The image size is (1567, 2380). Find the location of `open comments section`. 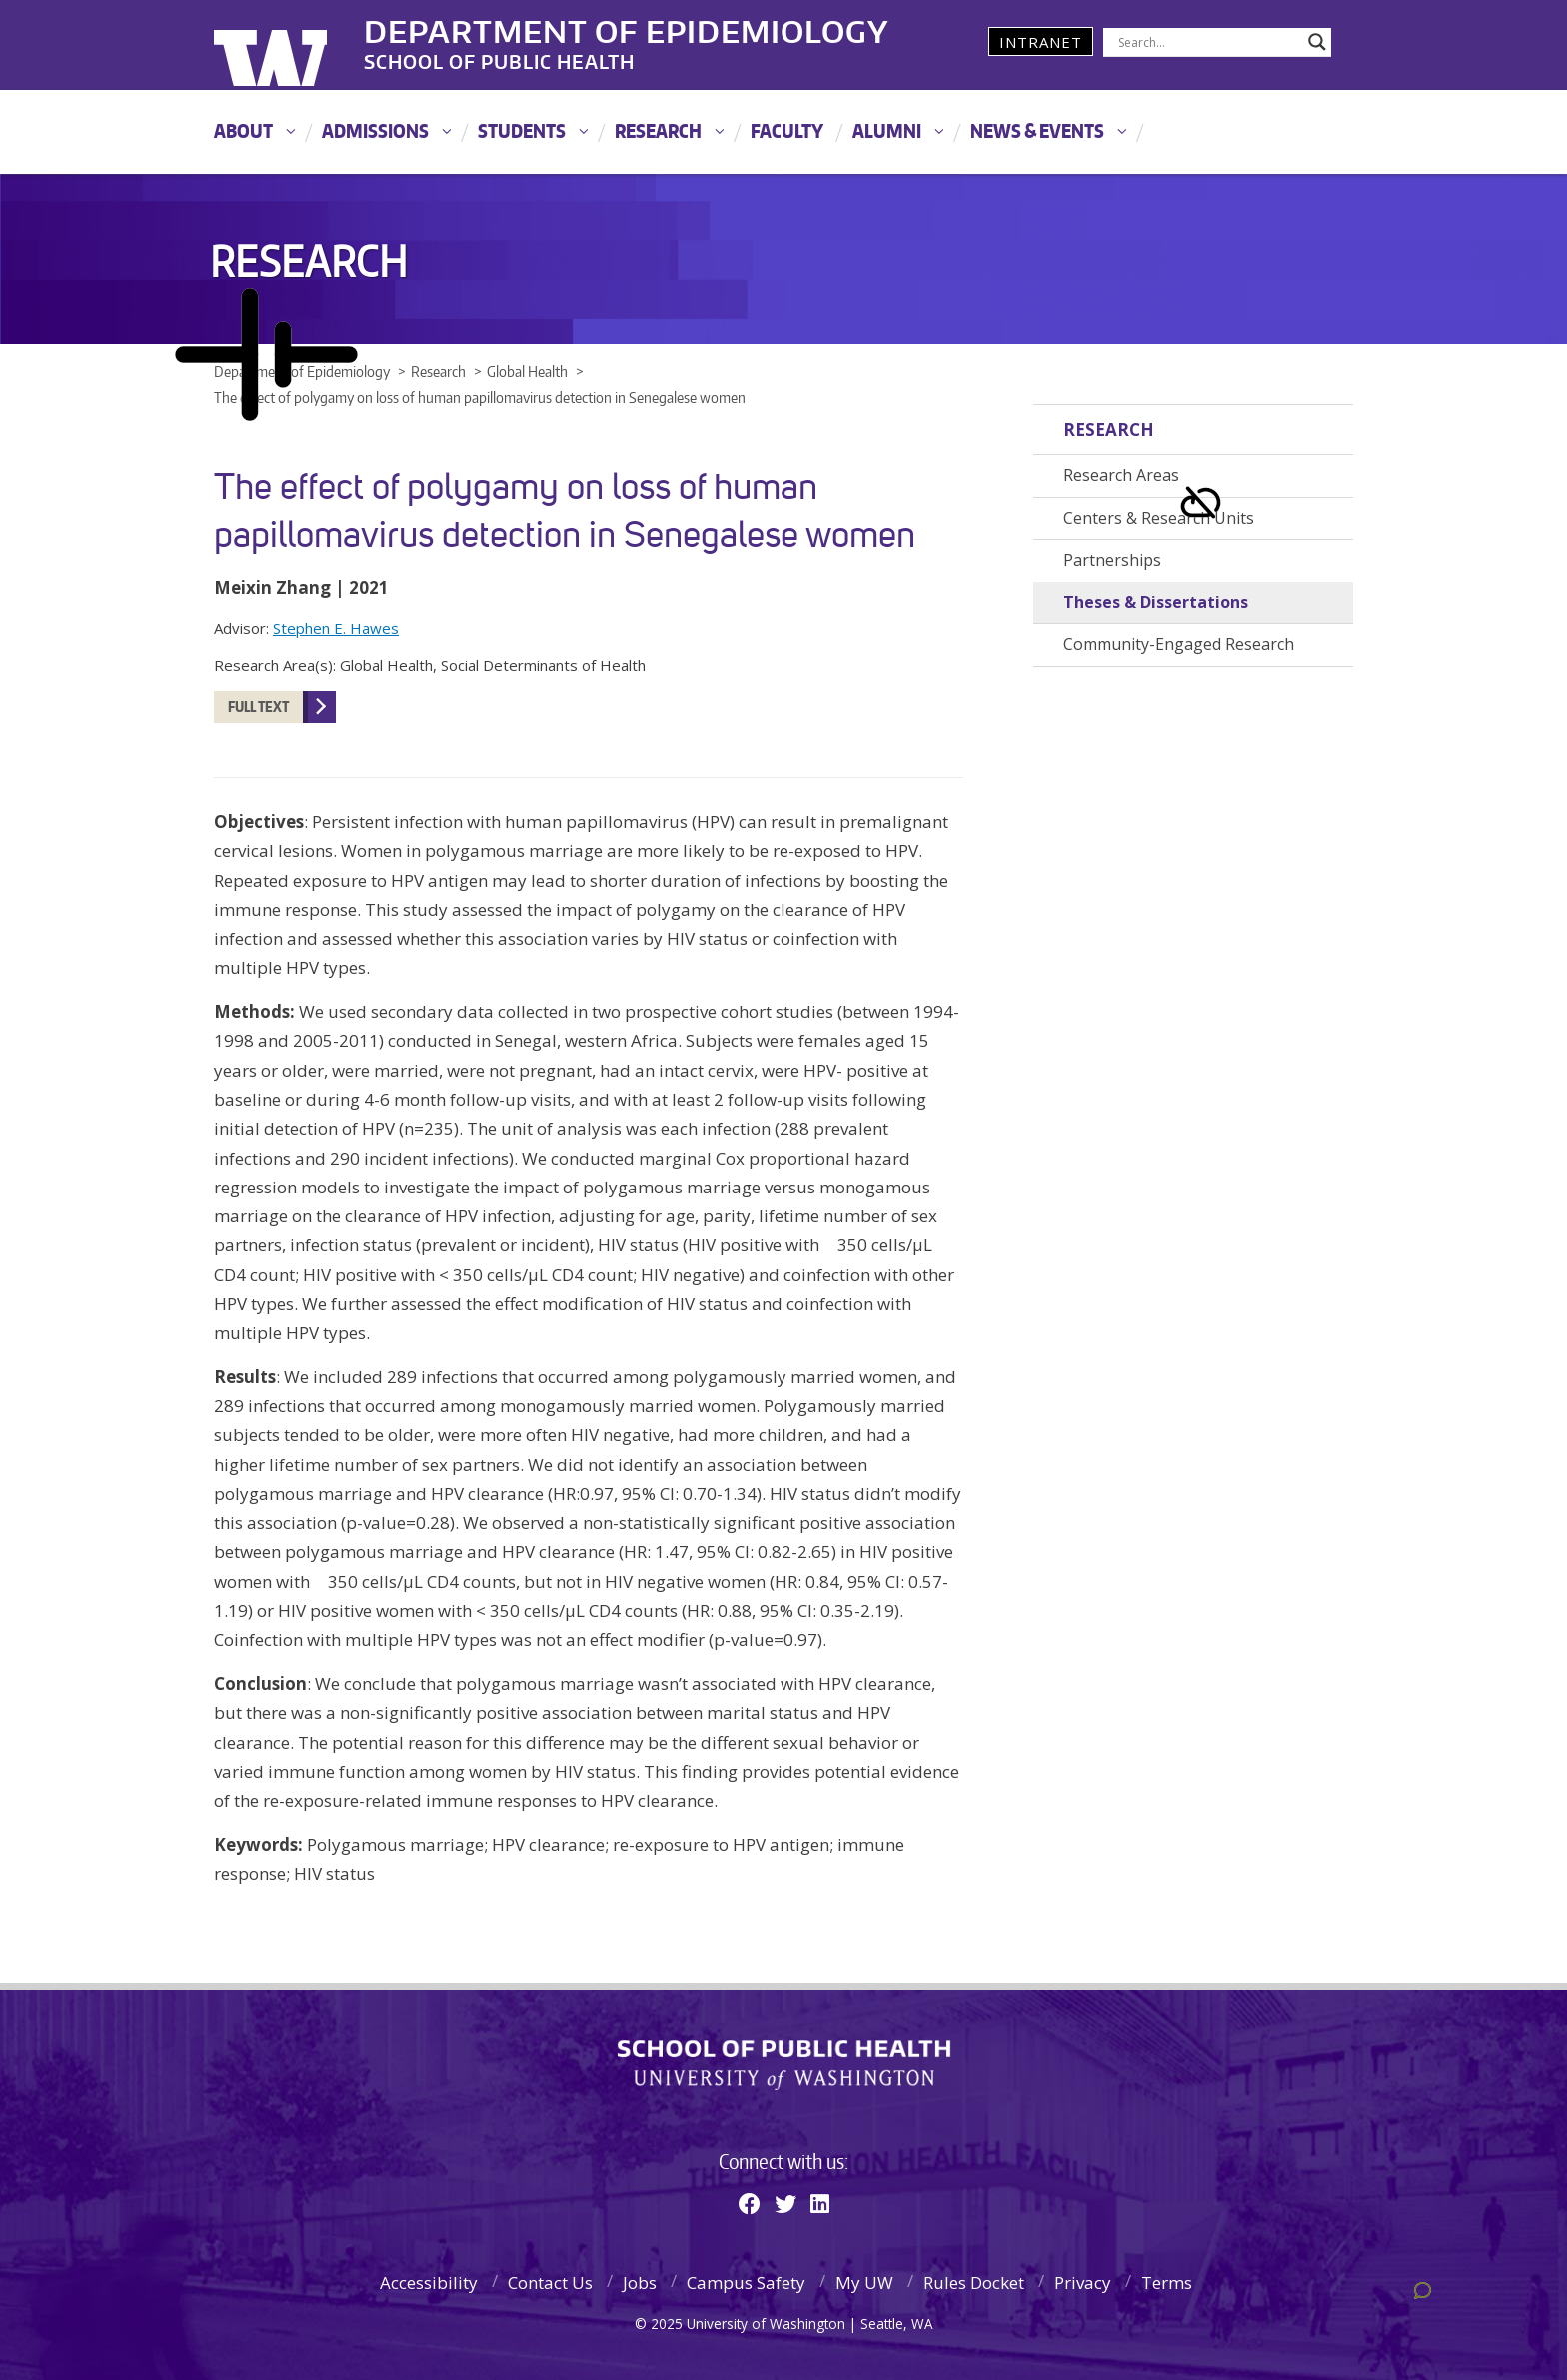

open comments section is located at coordinates (1422, 2290).